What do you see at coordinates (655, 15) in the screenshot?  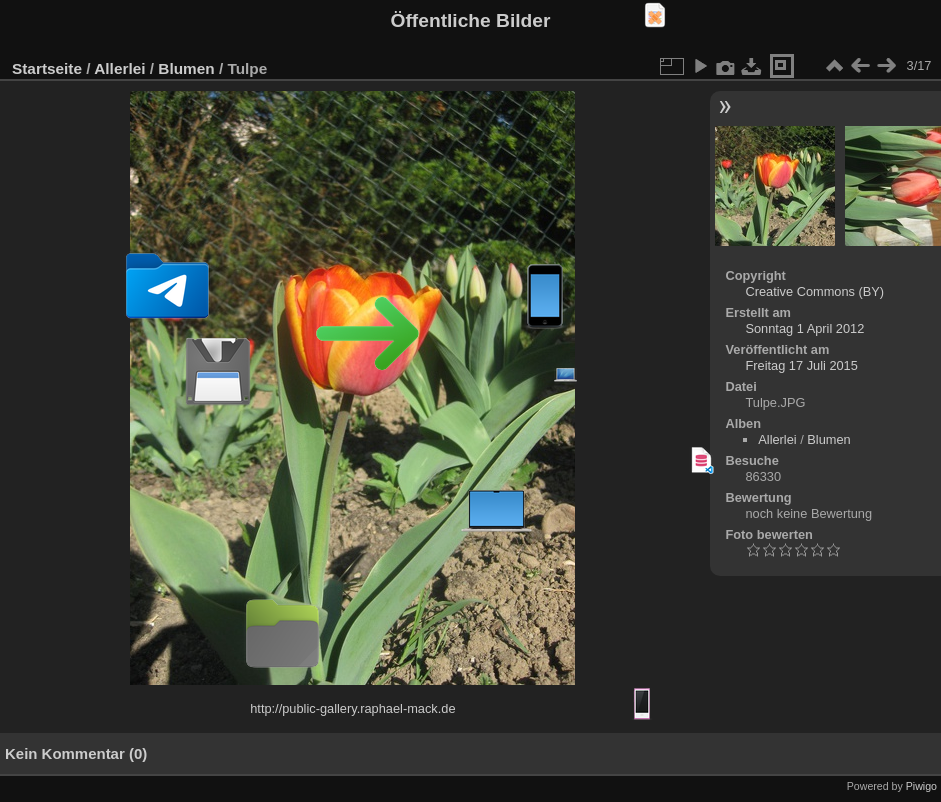 I see `a patch or diff file for code changes` at bounding box center [655, 15].